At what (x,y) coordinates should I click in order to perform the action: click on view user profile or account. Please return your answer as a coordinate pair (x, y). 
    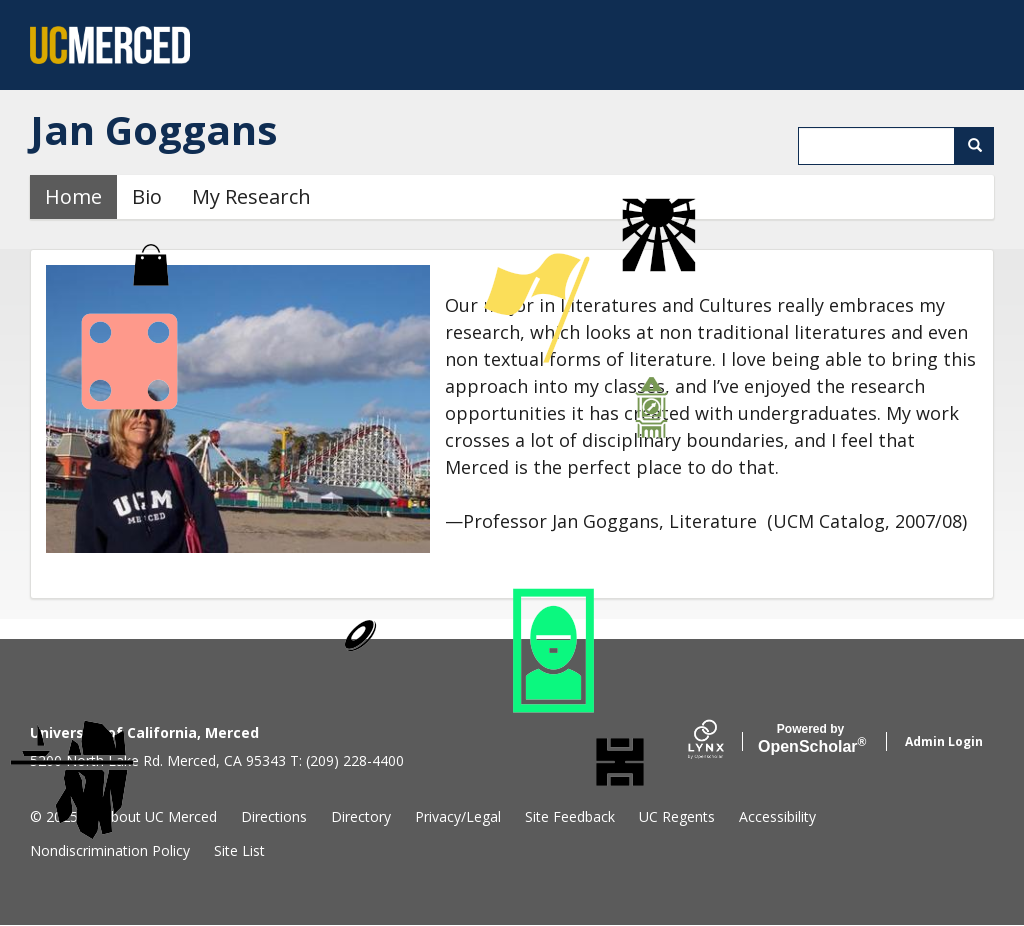
    Looking at the image, I should click on (553, 650).